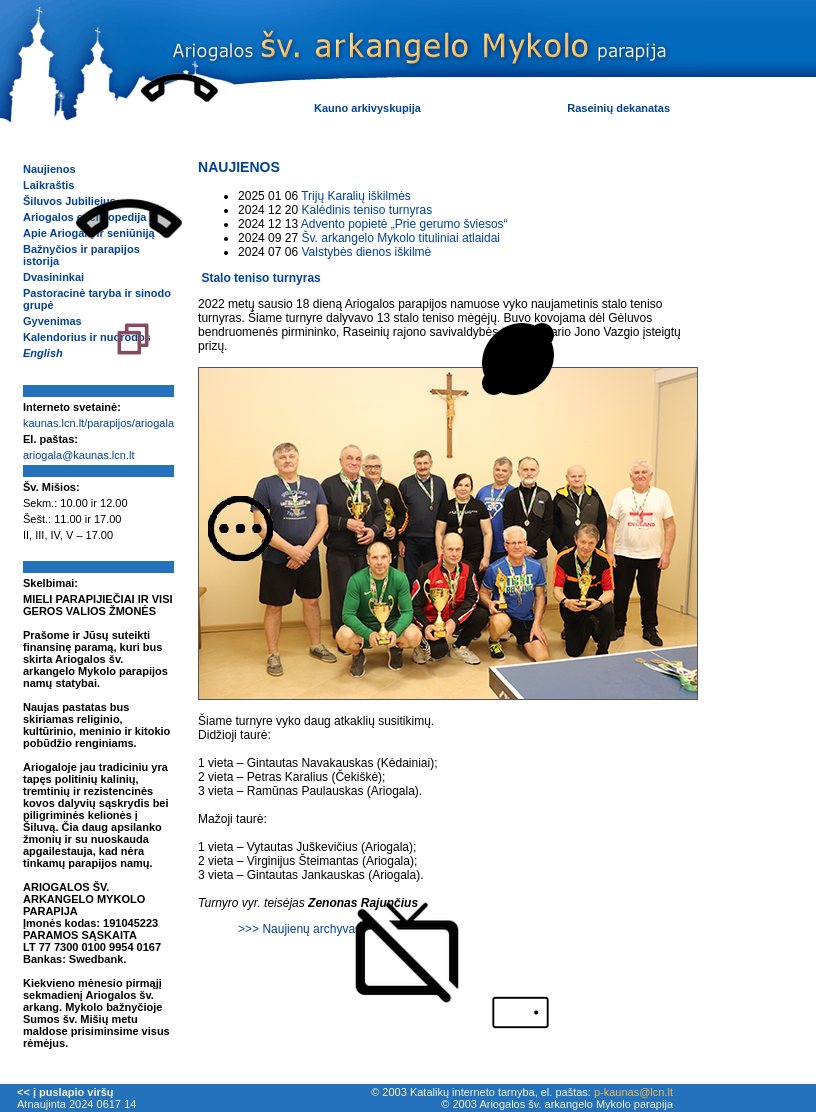  What do you see at coordinates (520, 1012) in the screenshot?
I see `access storage or disk management` at bounding box center [520, 1012].